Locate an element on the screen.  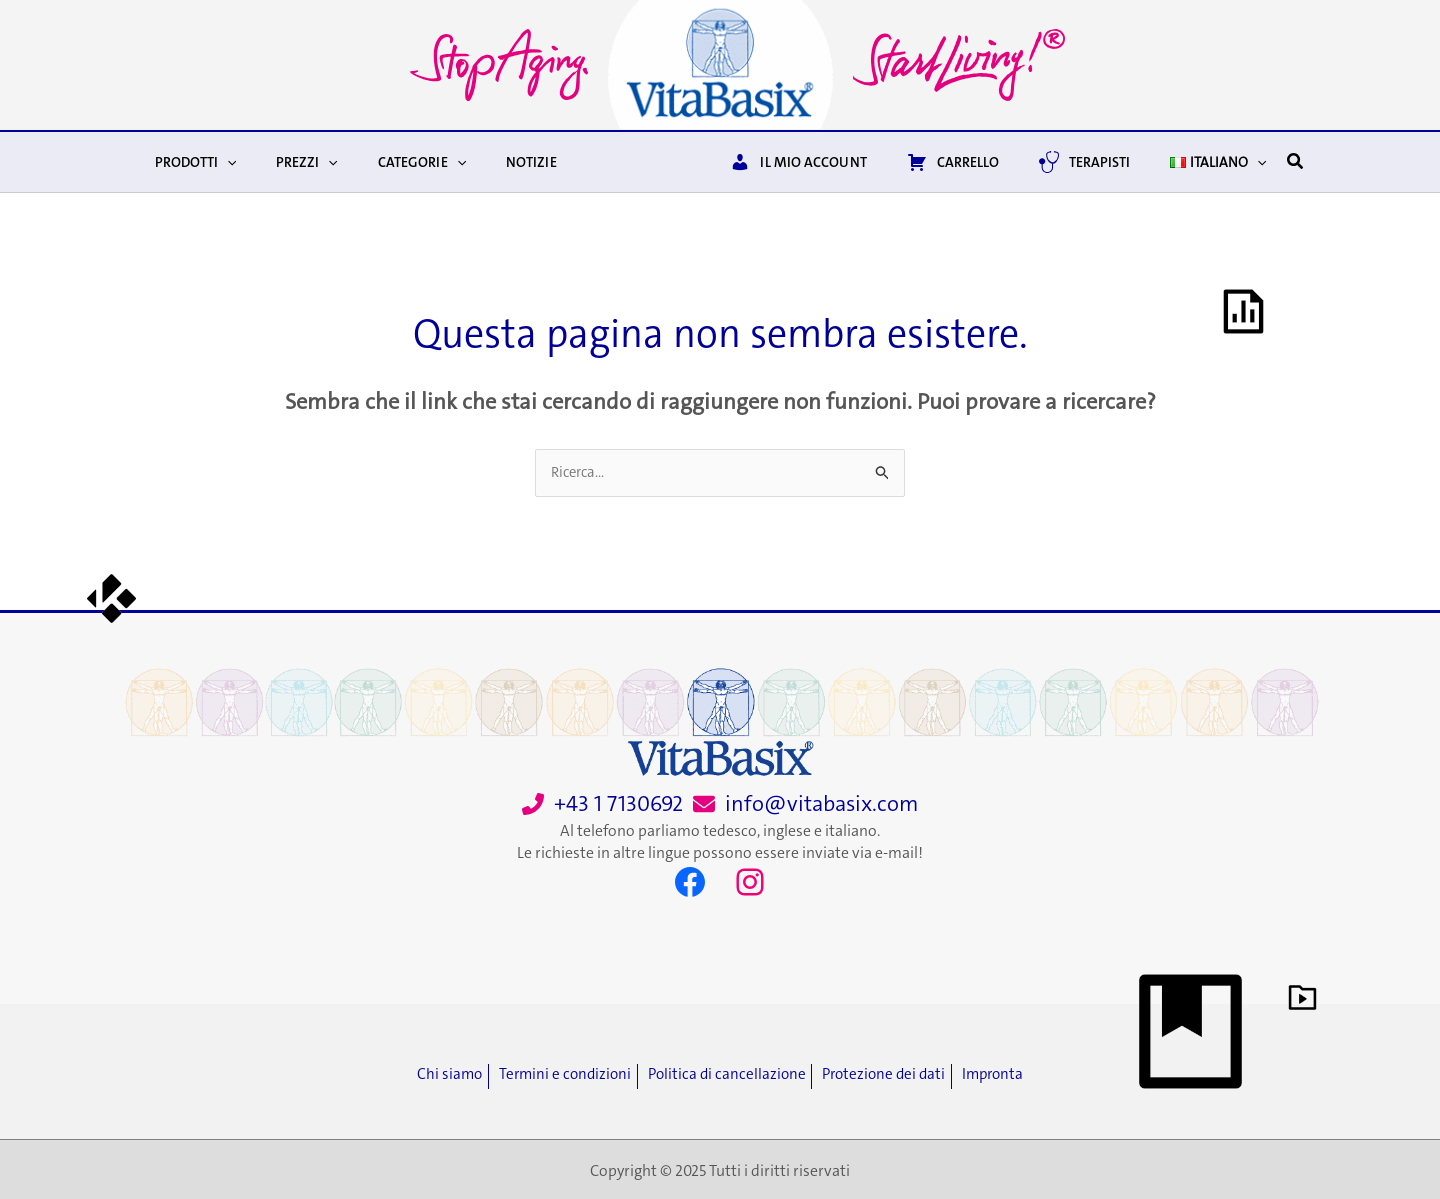
view bookmarked file is located at coordinates (1190, 1031).